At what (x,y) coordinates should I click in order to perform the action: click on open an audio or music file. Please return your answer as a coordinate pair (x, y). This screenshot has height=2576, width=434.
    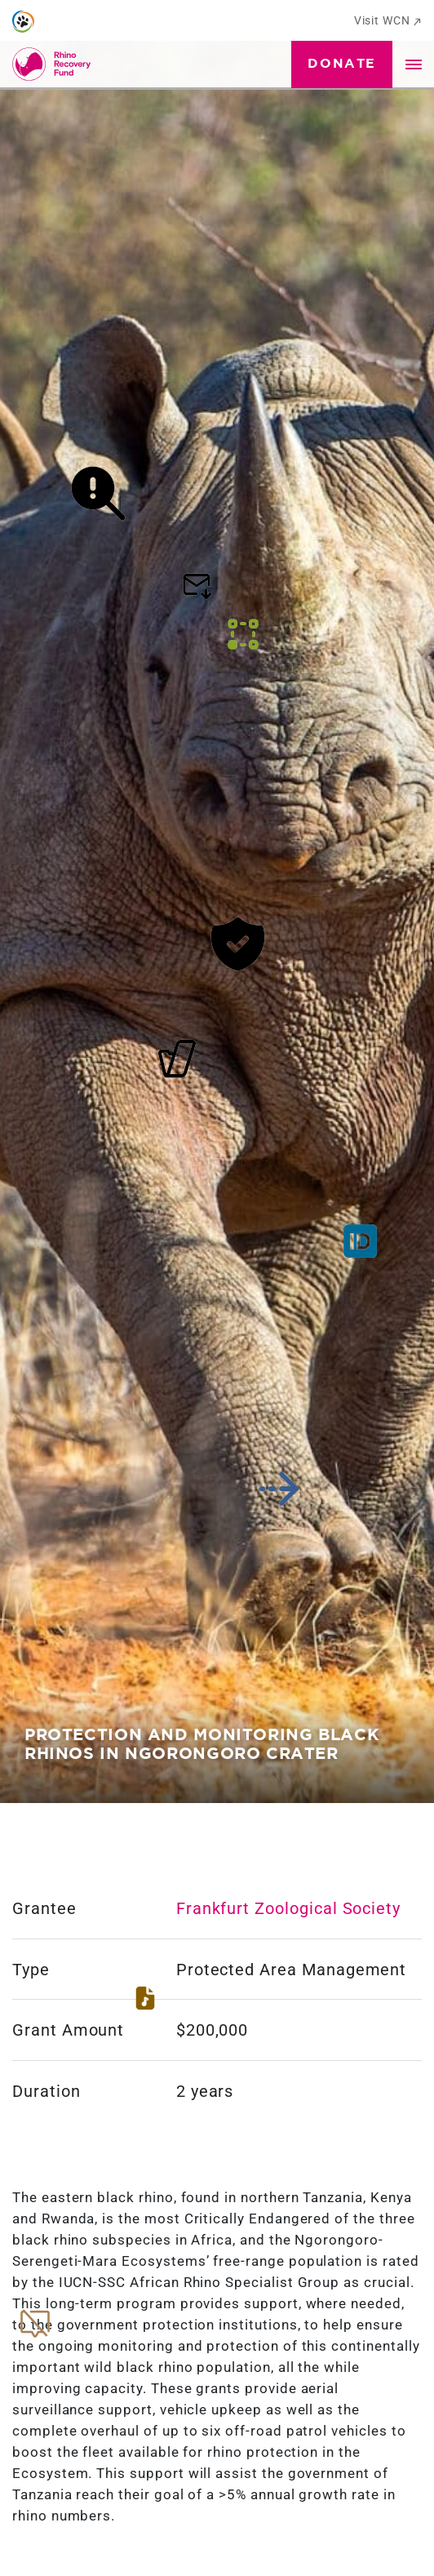
    Looking at the image, I should click on (145, 1998).